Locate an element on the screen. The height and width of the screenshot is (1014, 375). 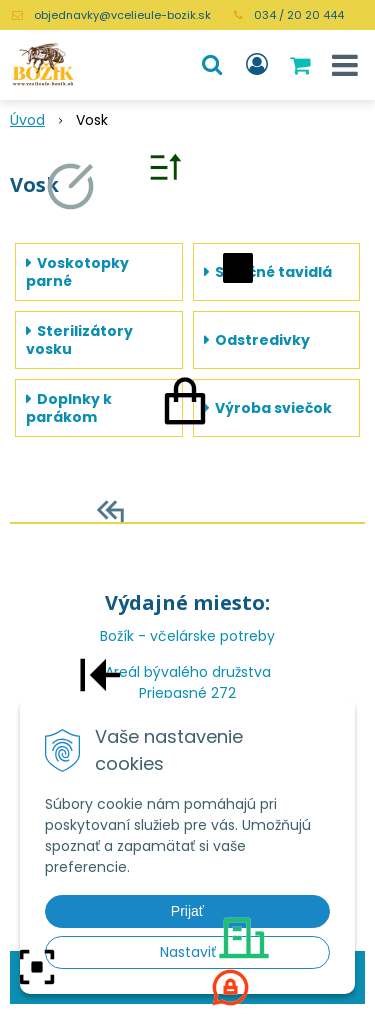
reply all to a message or email is located at coordinates (111, 511).